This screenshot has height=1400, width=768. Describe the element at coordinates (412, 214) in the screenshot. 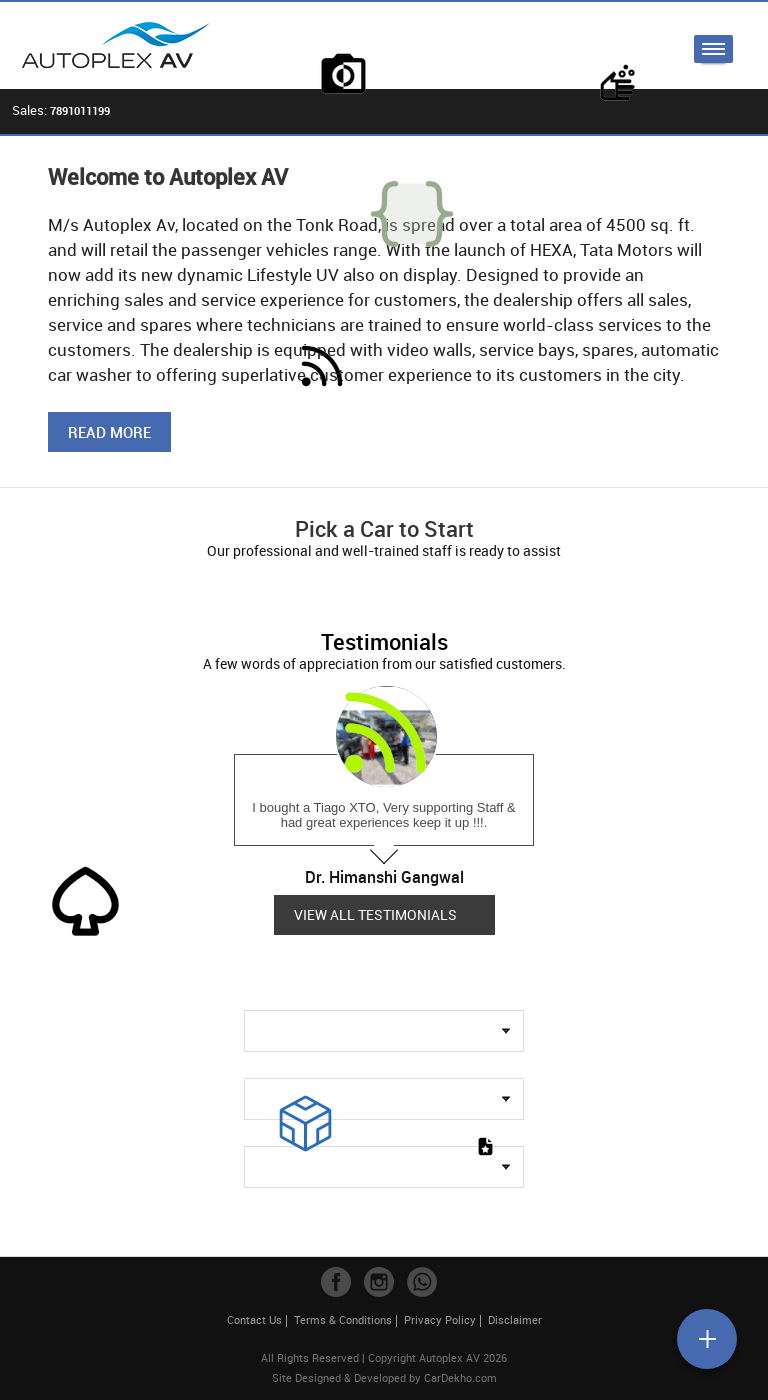

I see `access code or developer settings` at that location.